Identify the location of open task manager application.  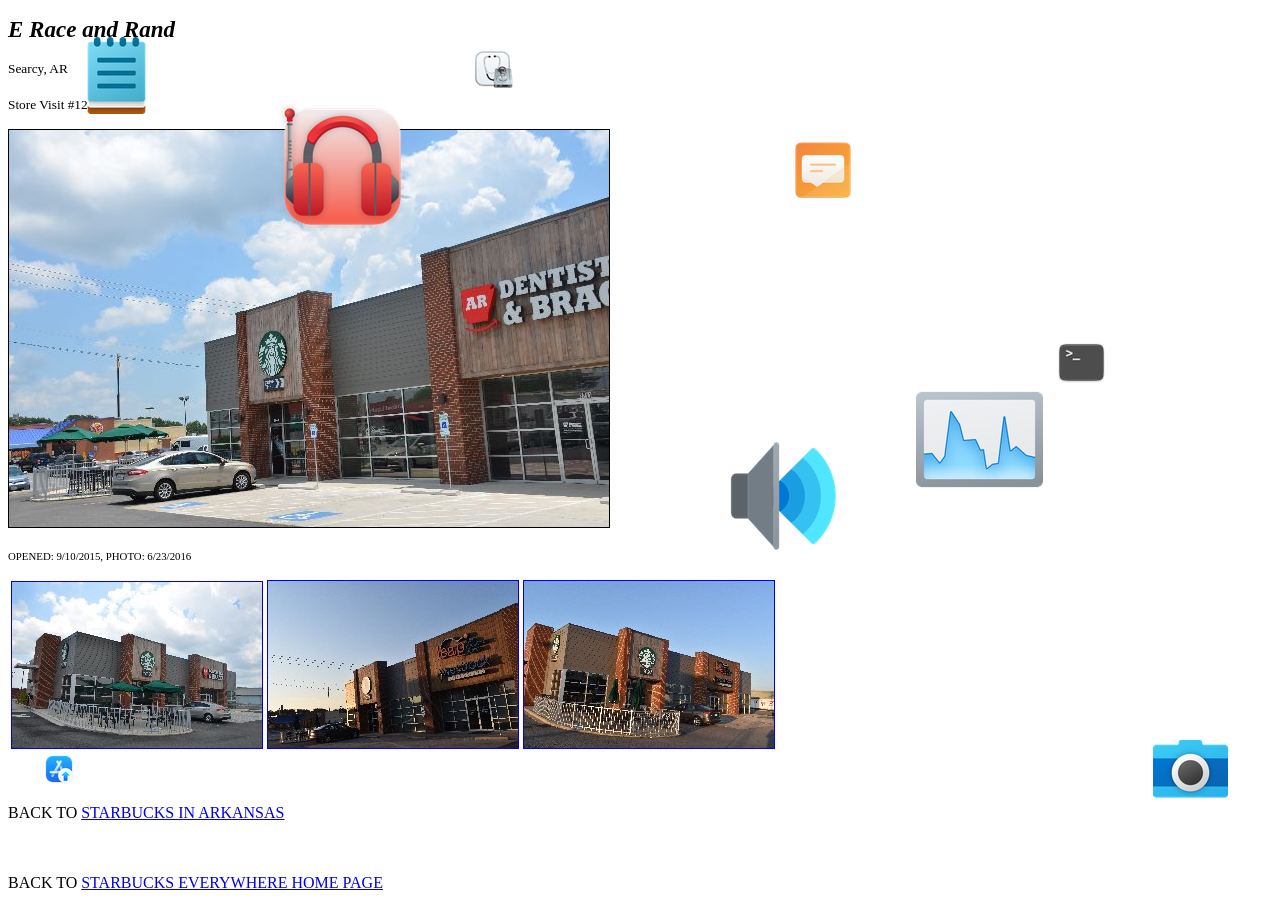
(979, 439).